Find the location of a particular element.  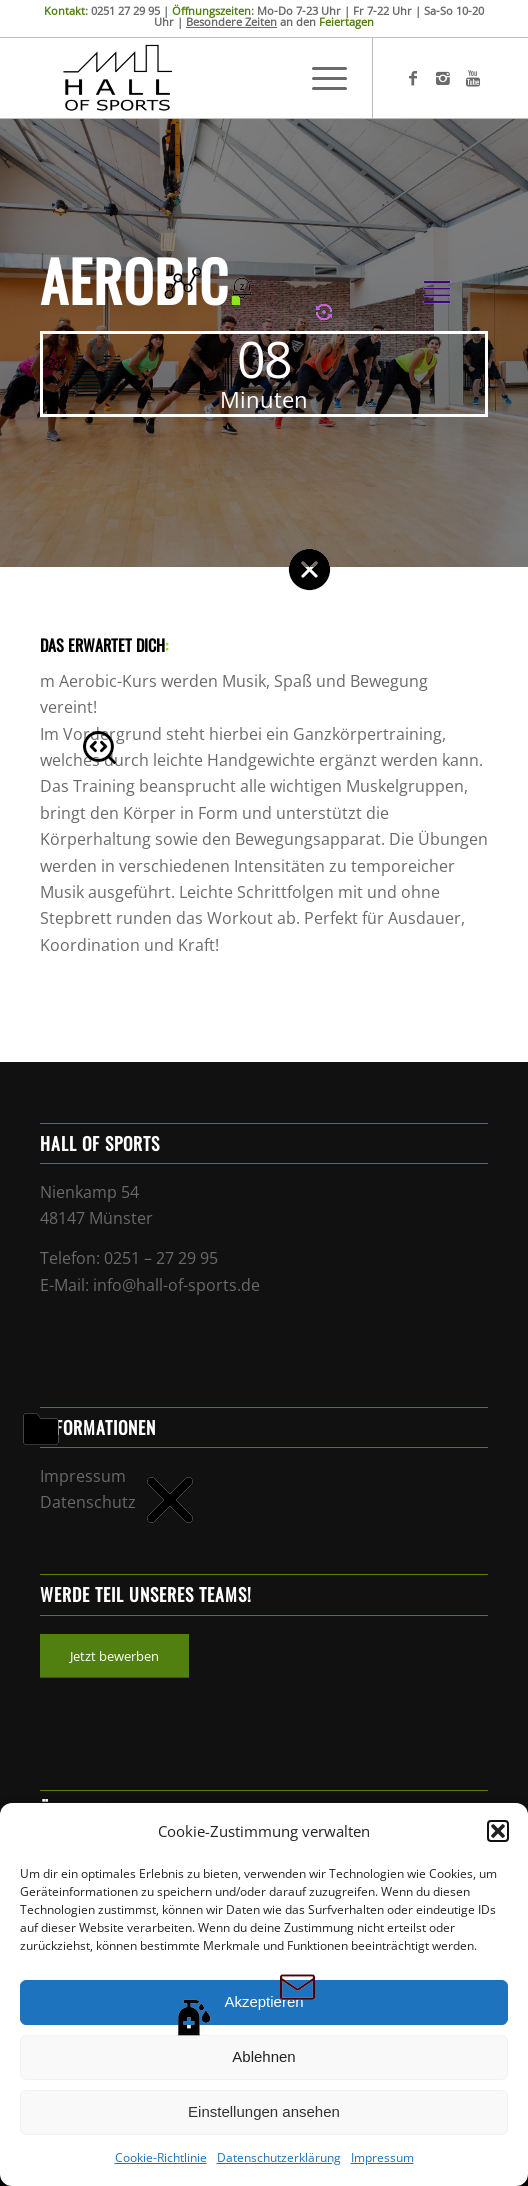

open navigation menu is located at coordinates (437, 292).